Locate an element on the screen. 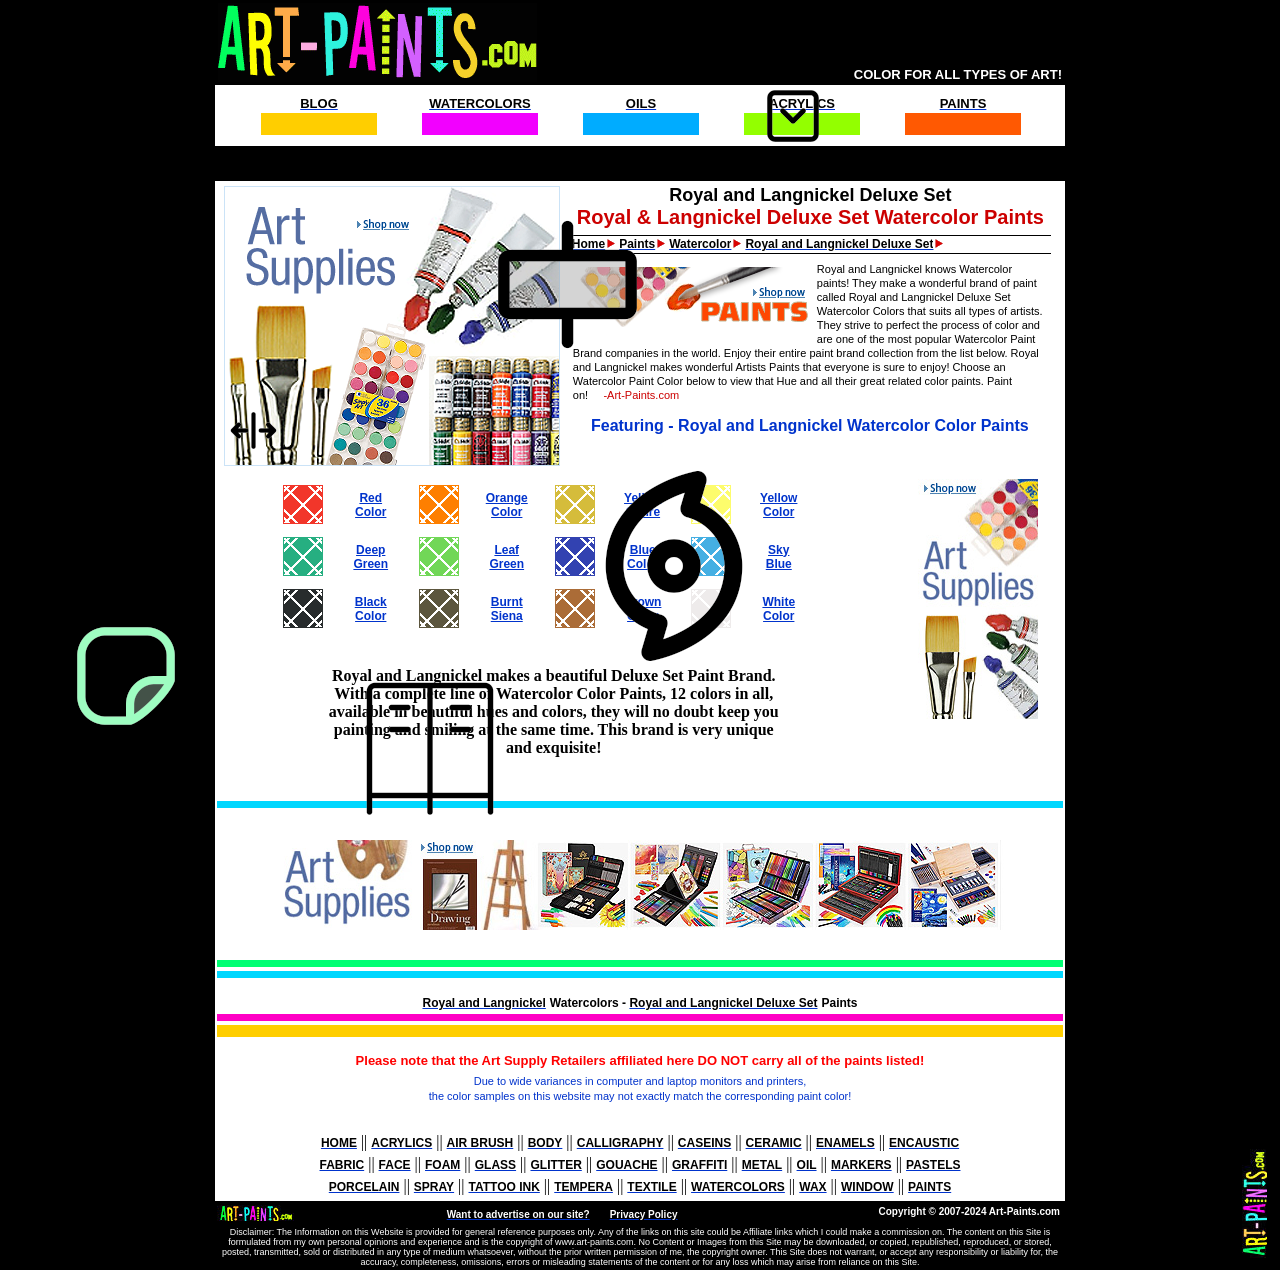 This screenshot has width=1280, height=1270. expand content or dropdown menu is located at coordinates (793, 116).